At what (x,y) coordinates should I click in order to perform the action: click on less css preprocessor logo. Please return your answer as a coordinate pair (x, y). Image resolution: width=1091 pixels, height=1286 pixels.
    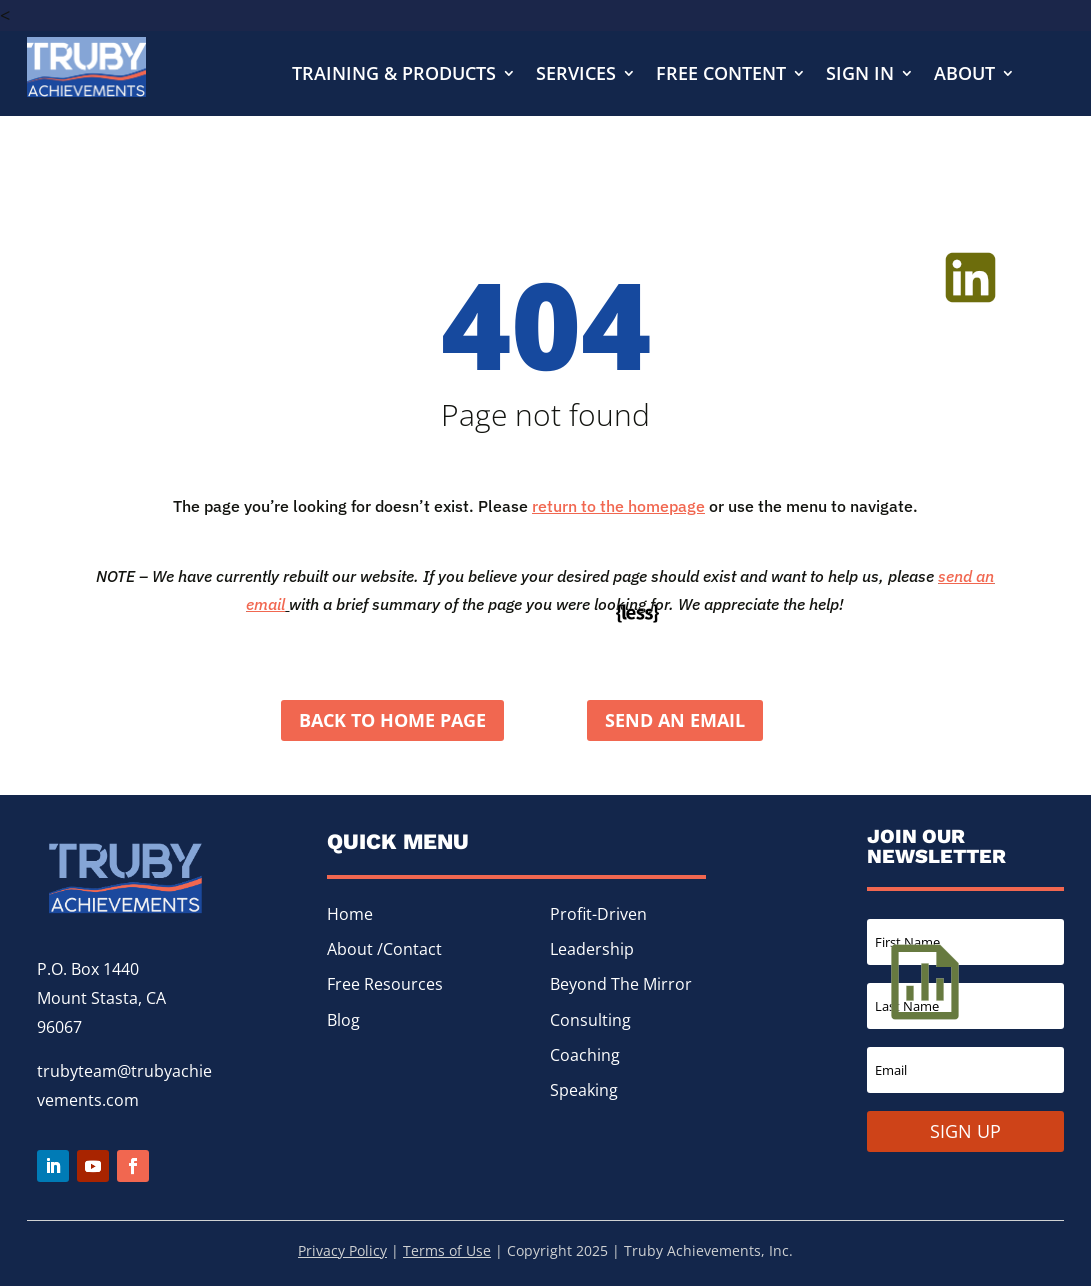
    Looking at the image, I should click on (637, 613).